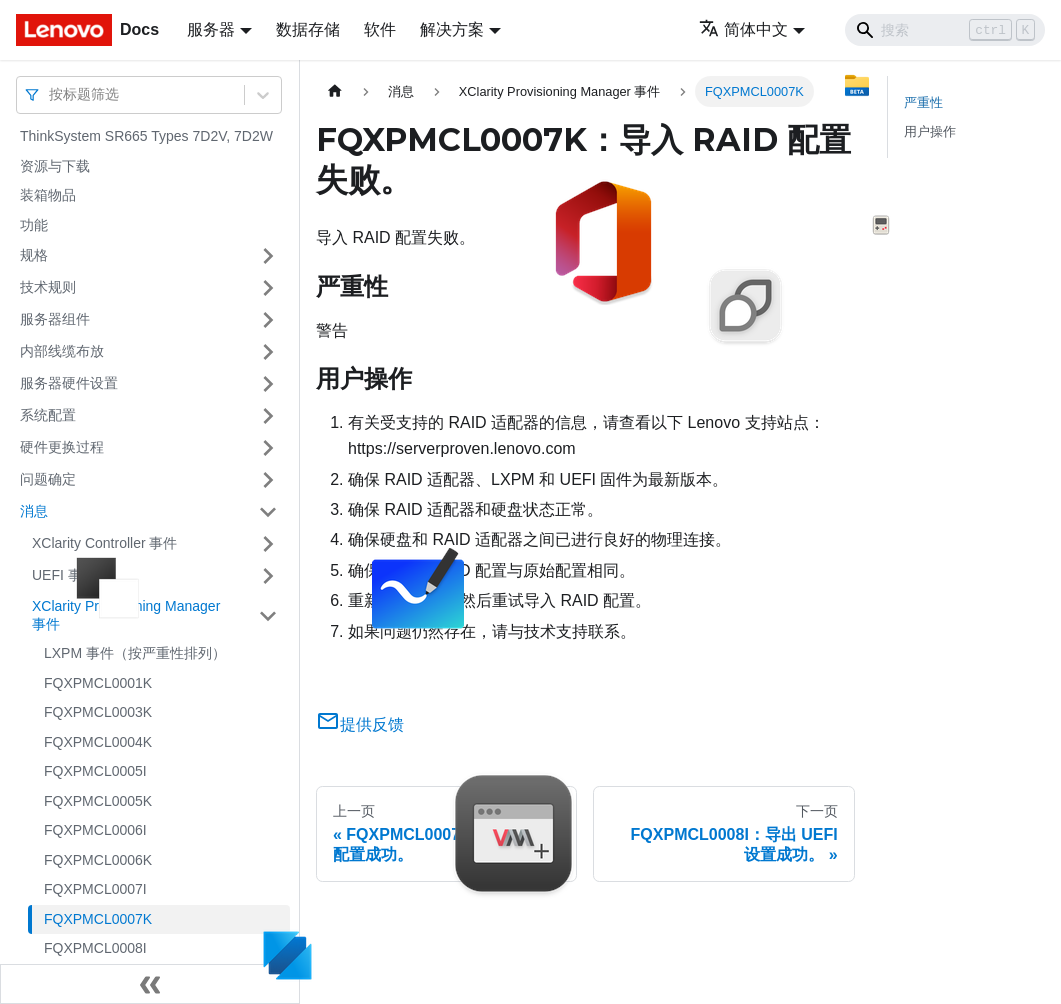 Image resolution: width=1061 pixels, height=1004 pixels. I want to click on folder containing beta or experimental features, so click(857, 85).